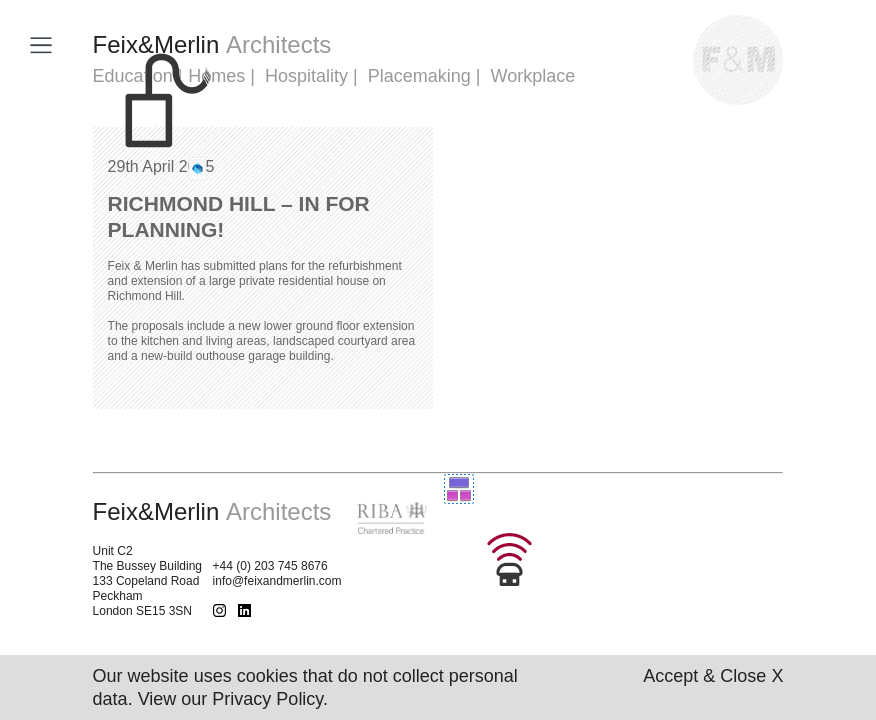 Image resolution: width=876 pixels, height=720 pixels. I want to click on colorimeter device for color calibration, so click(165, 100).